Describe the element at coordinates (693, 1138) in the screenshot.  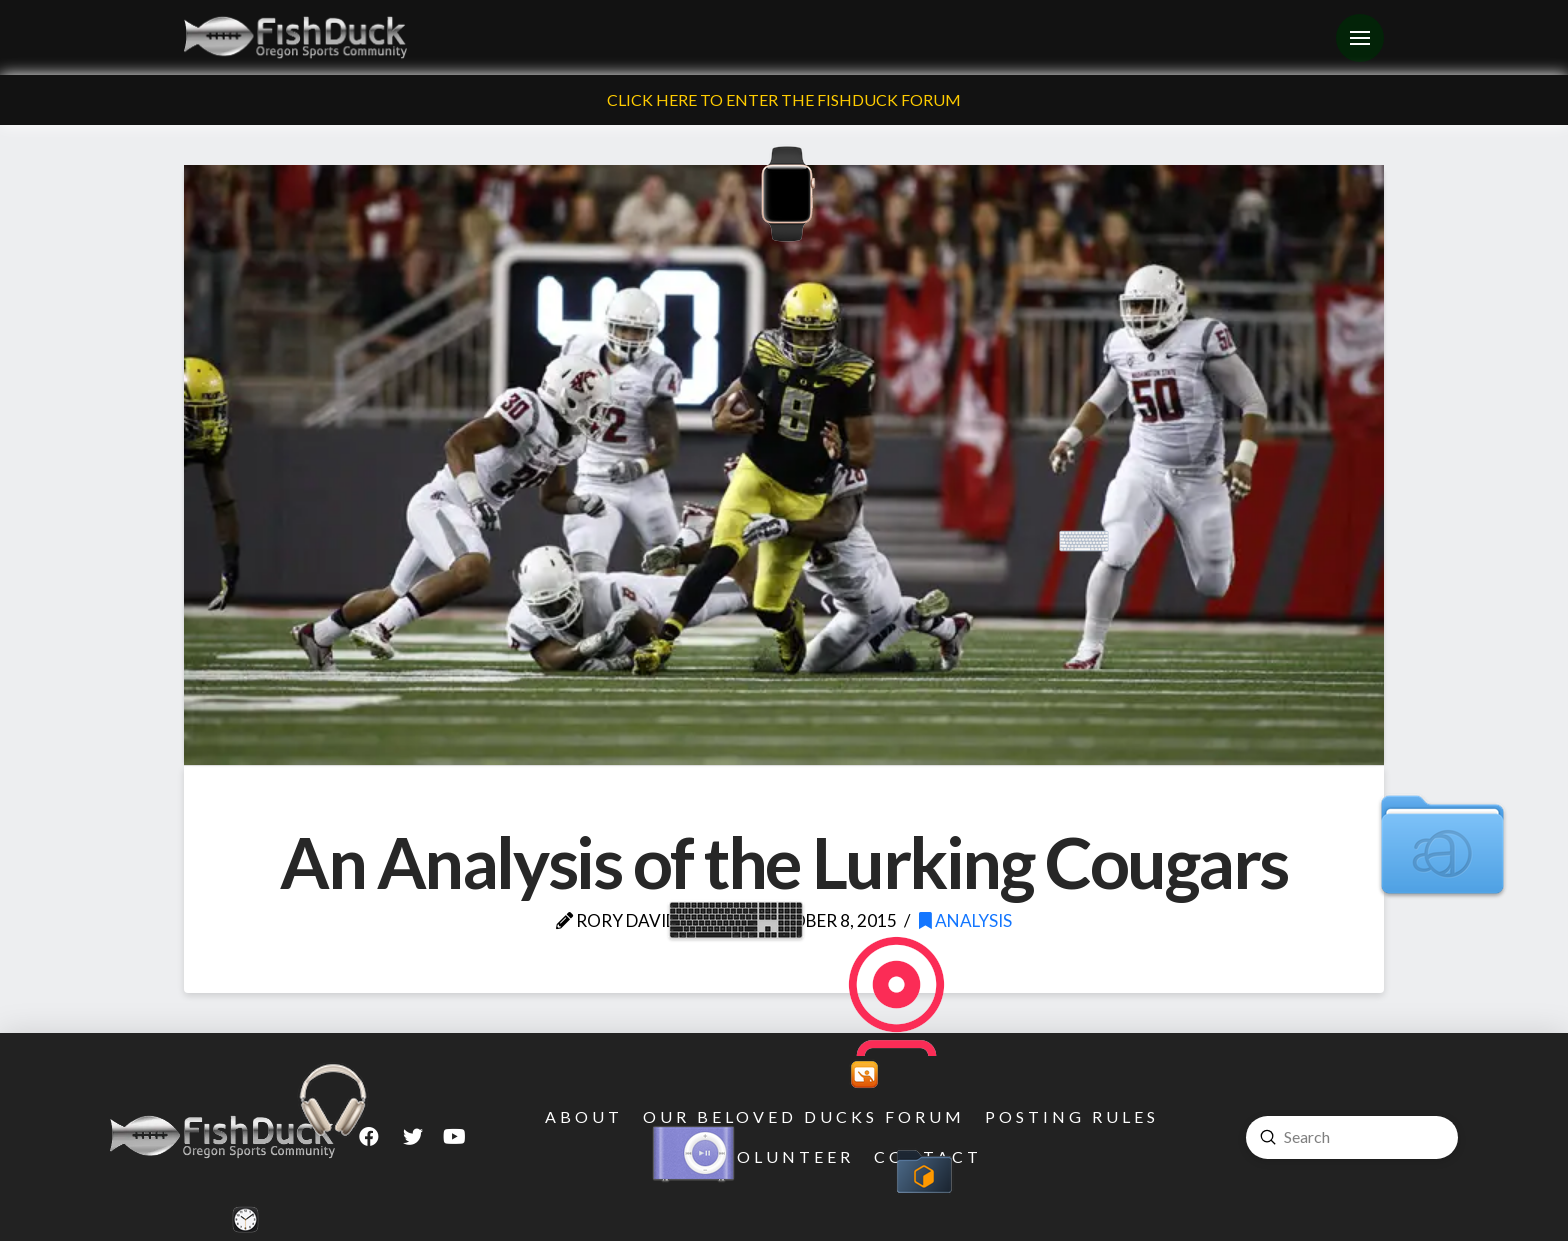
I see `iPod shuffle device connected` at that location.